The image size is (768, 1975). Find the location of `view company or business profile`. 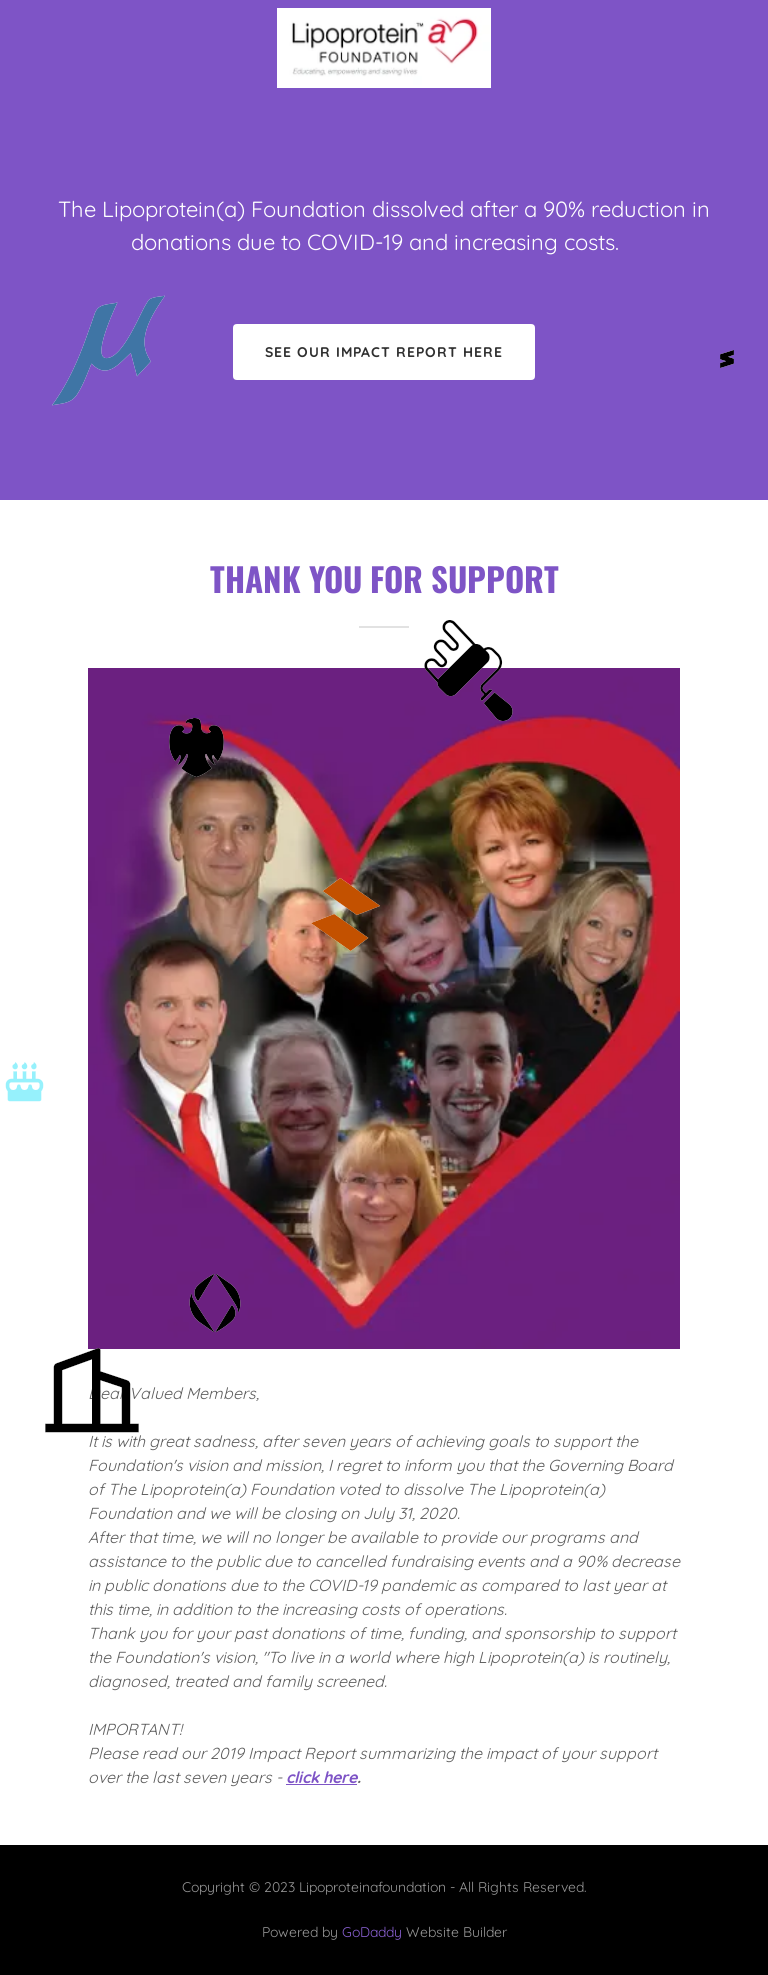

view company or business profile is located at coordinates (92, 1394).